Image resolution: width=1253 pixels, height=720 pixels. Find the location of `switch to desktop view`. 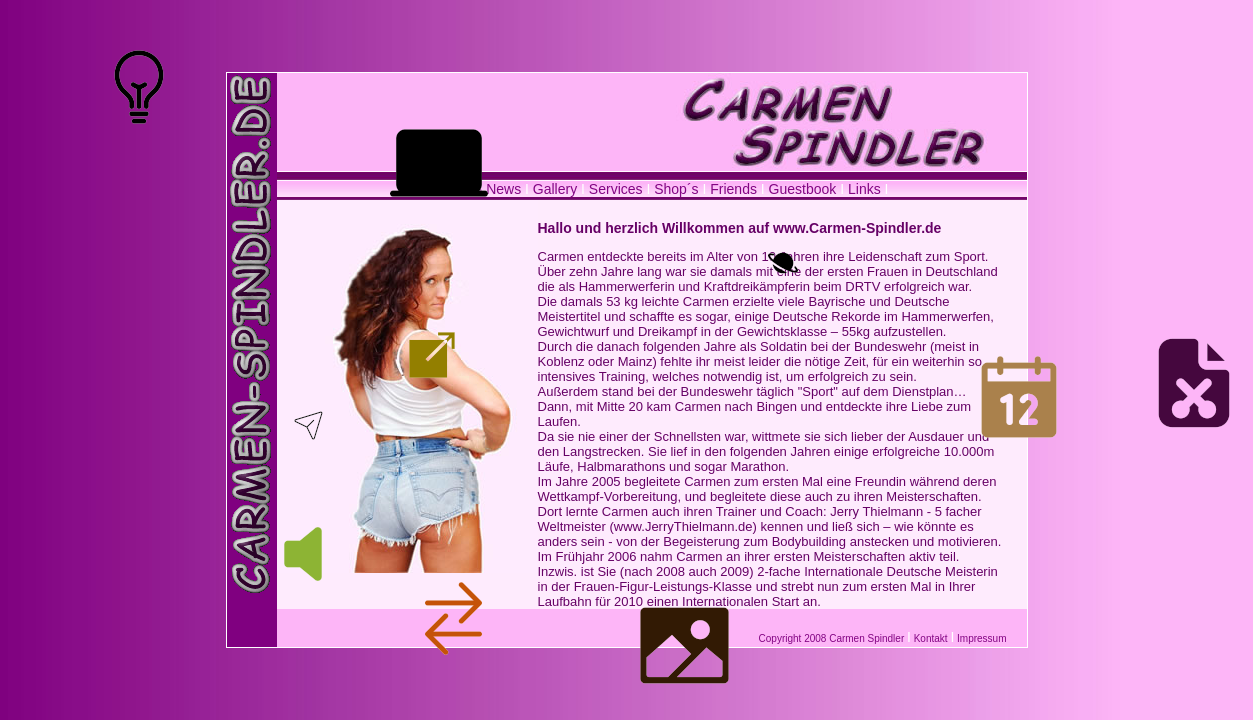

switch to desktop view is located at coordinates (439, 163).